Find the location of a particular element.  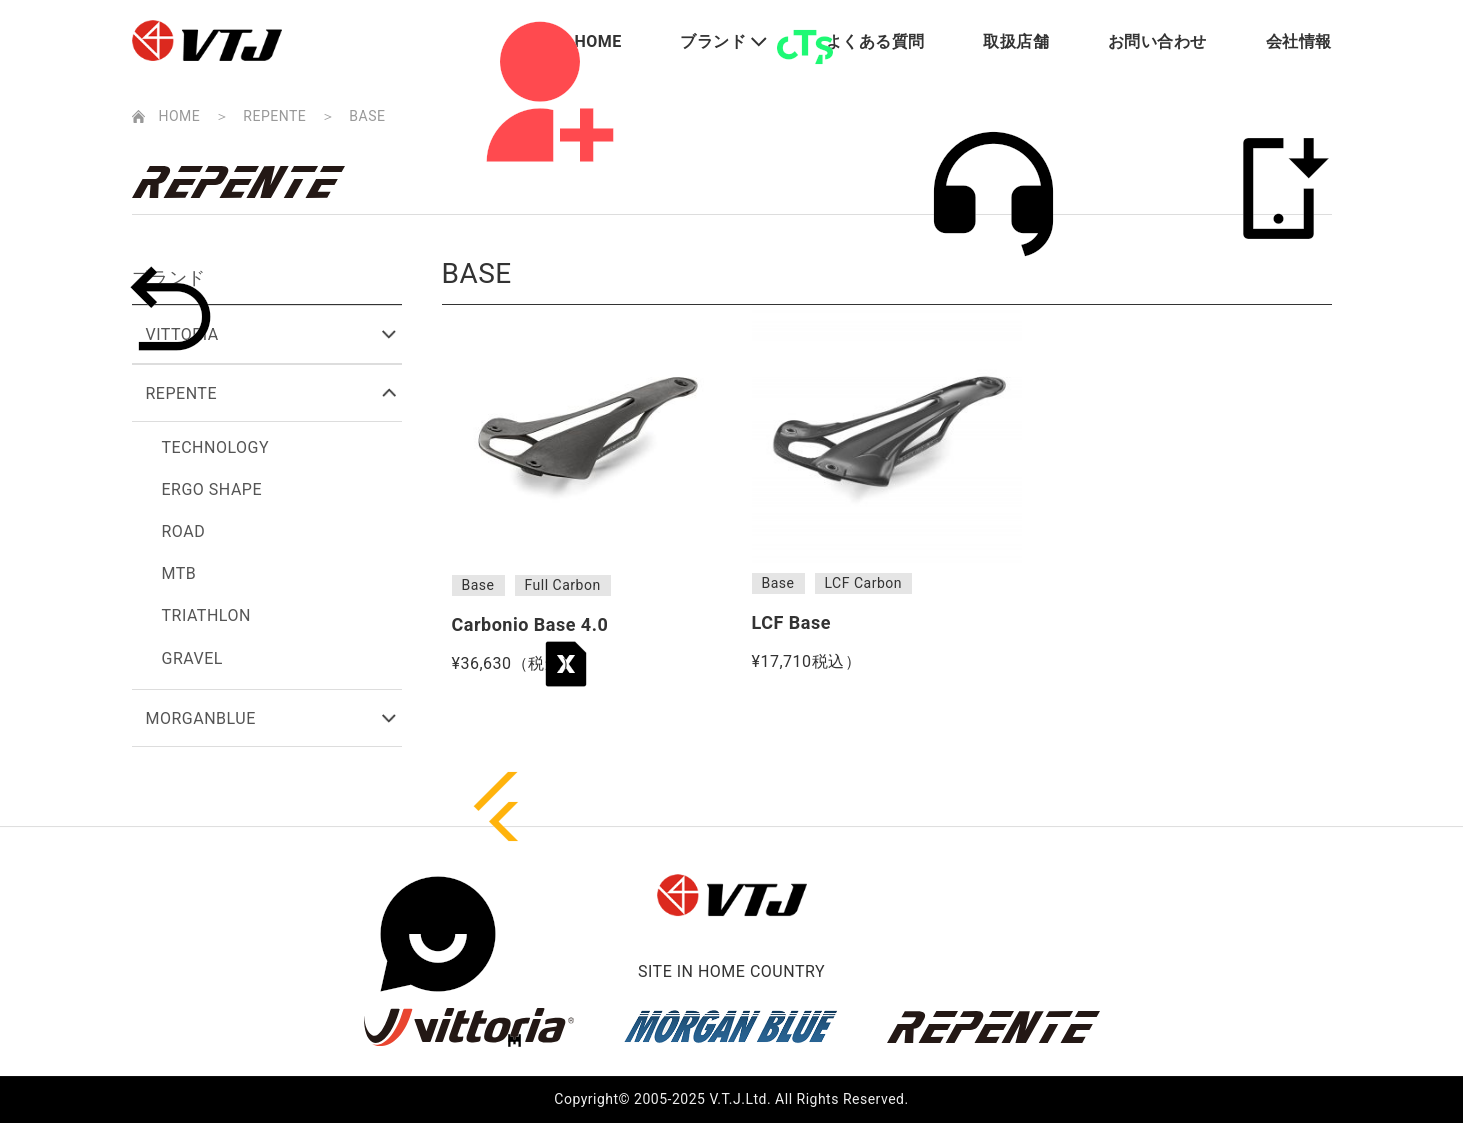

go back to the previous screen is located at coordinates (172, 312).